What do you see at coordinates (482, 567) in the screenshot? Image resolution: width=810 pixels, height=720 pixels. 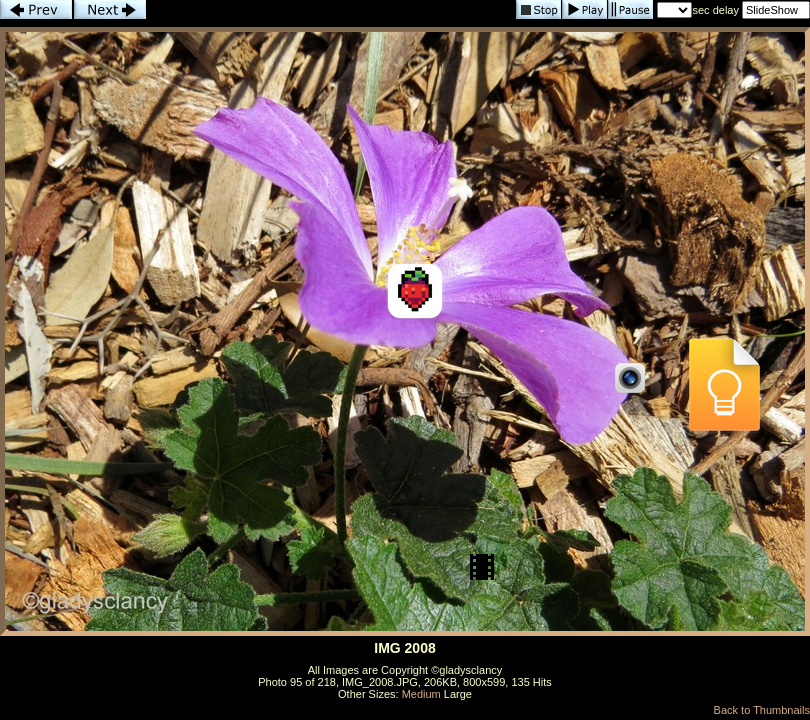 I see `browse local movies or theaters nearby` at bounding box center [482, 567].